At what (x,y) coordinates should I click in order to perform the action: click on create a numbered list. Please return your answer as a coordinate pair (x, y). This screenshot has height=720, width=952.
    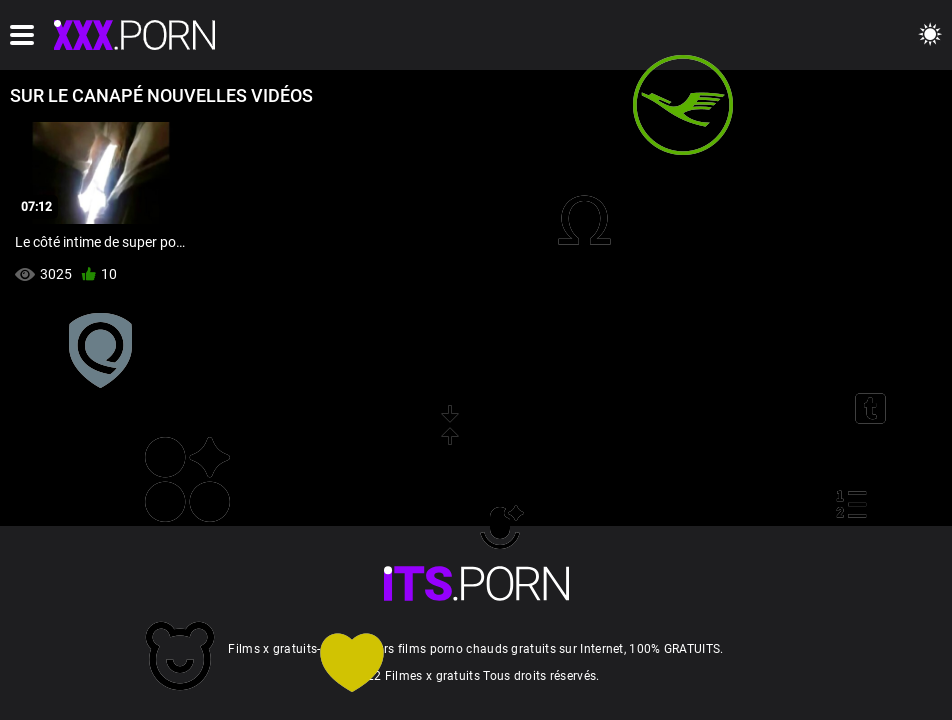
    Looking at the image, I should click on (851, 504).